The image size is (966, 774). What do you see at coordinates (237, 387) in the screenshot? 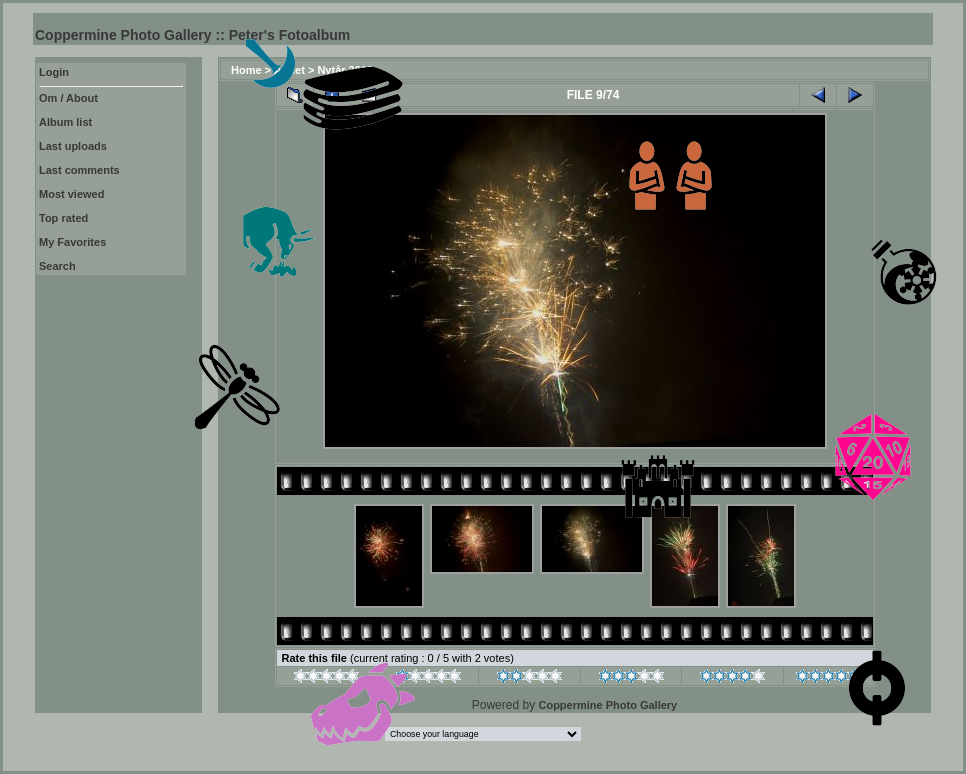
I see `nature or wildlife category indicator` at bounding box center [237, 387].